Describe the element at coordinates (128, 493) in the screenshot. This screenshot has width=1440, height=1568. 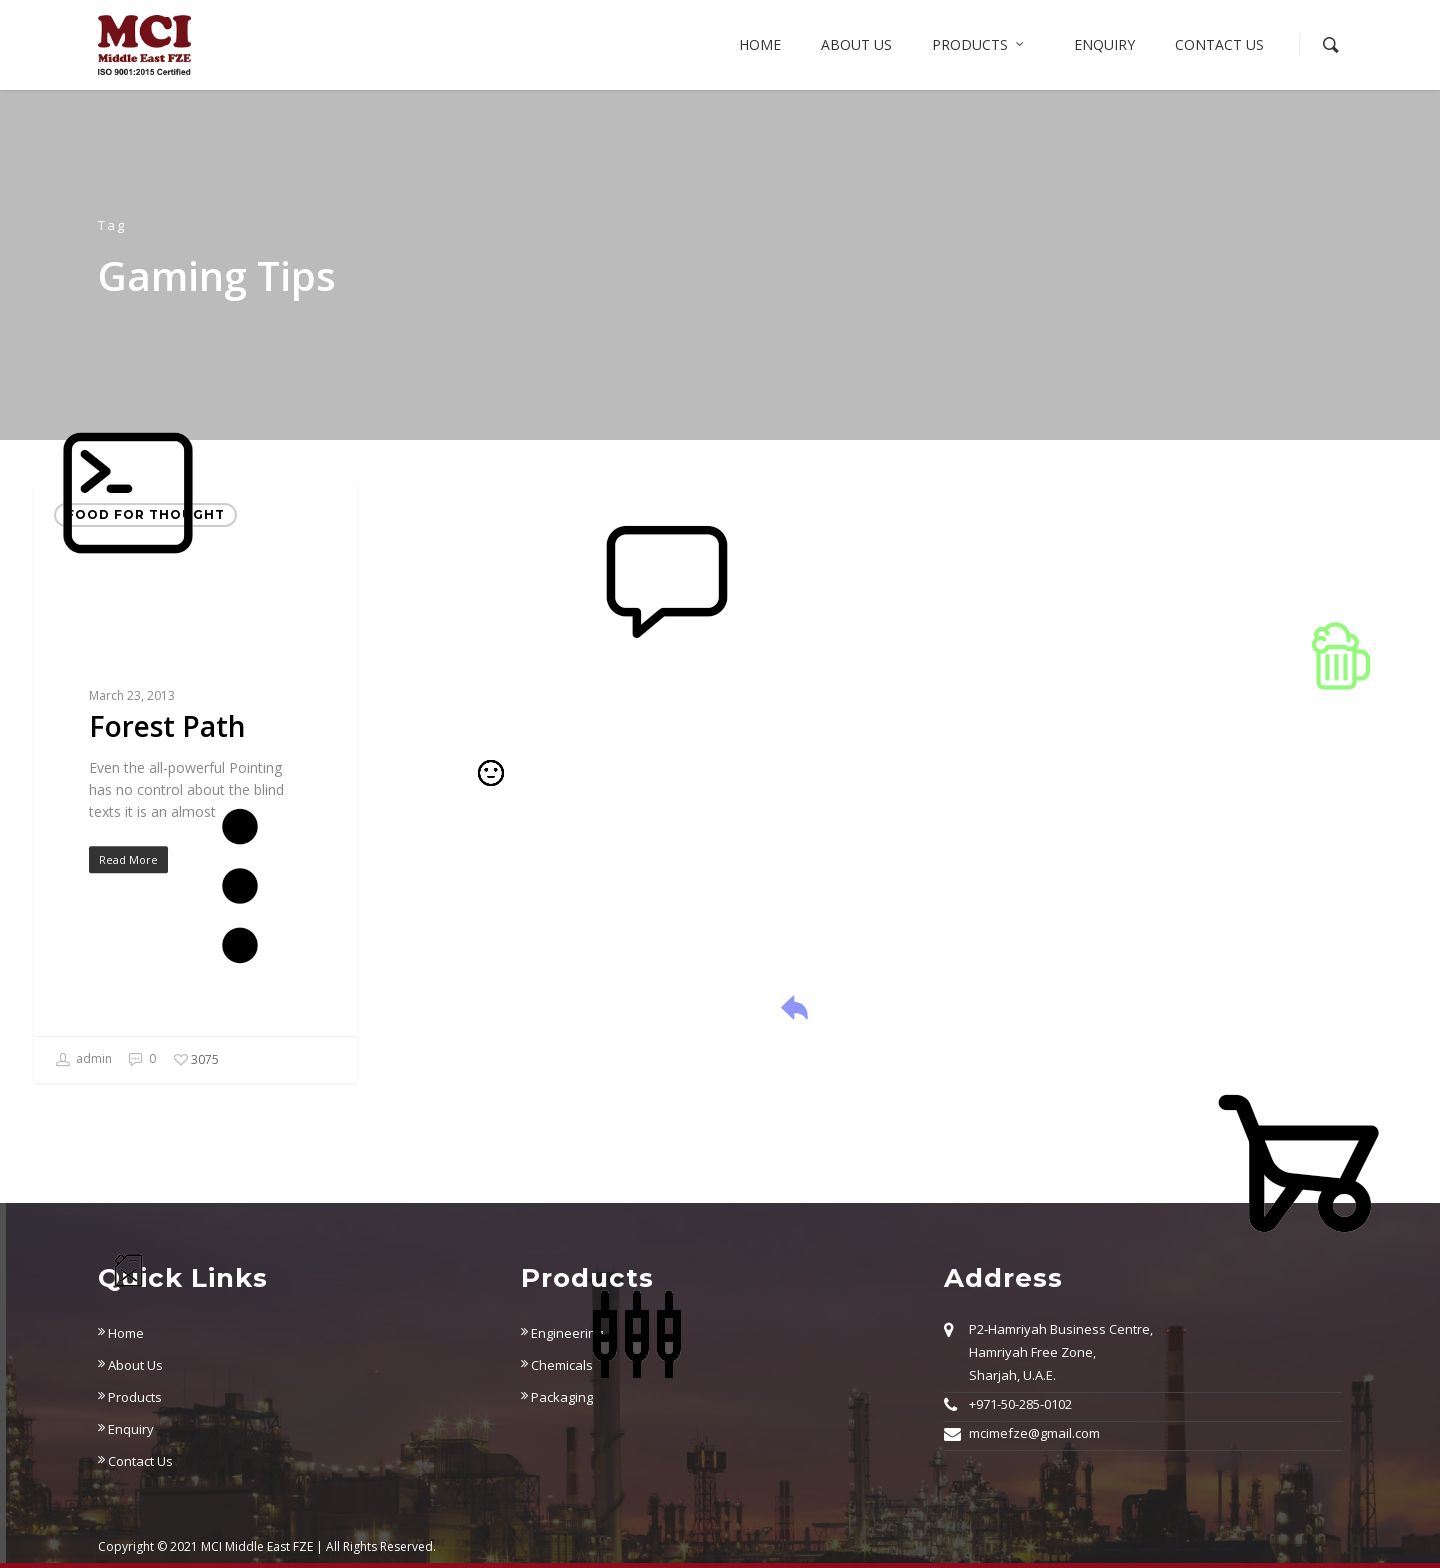
I see `open the command line terminal` at that location.